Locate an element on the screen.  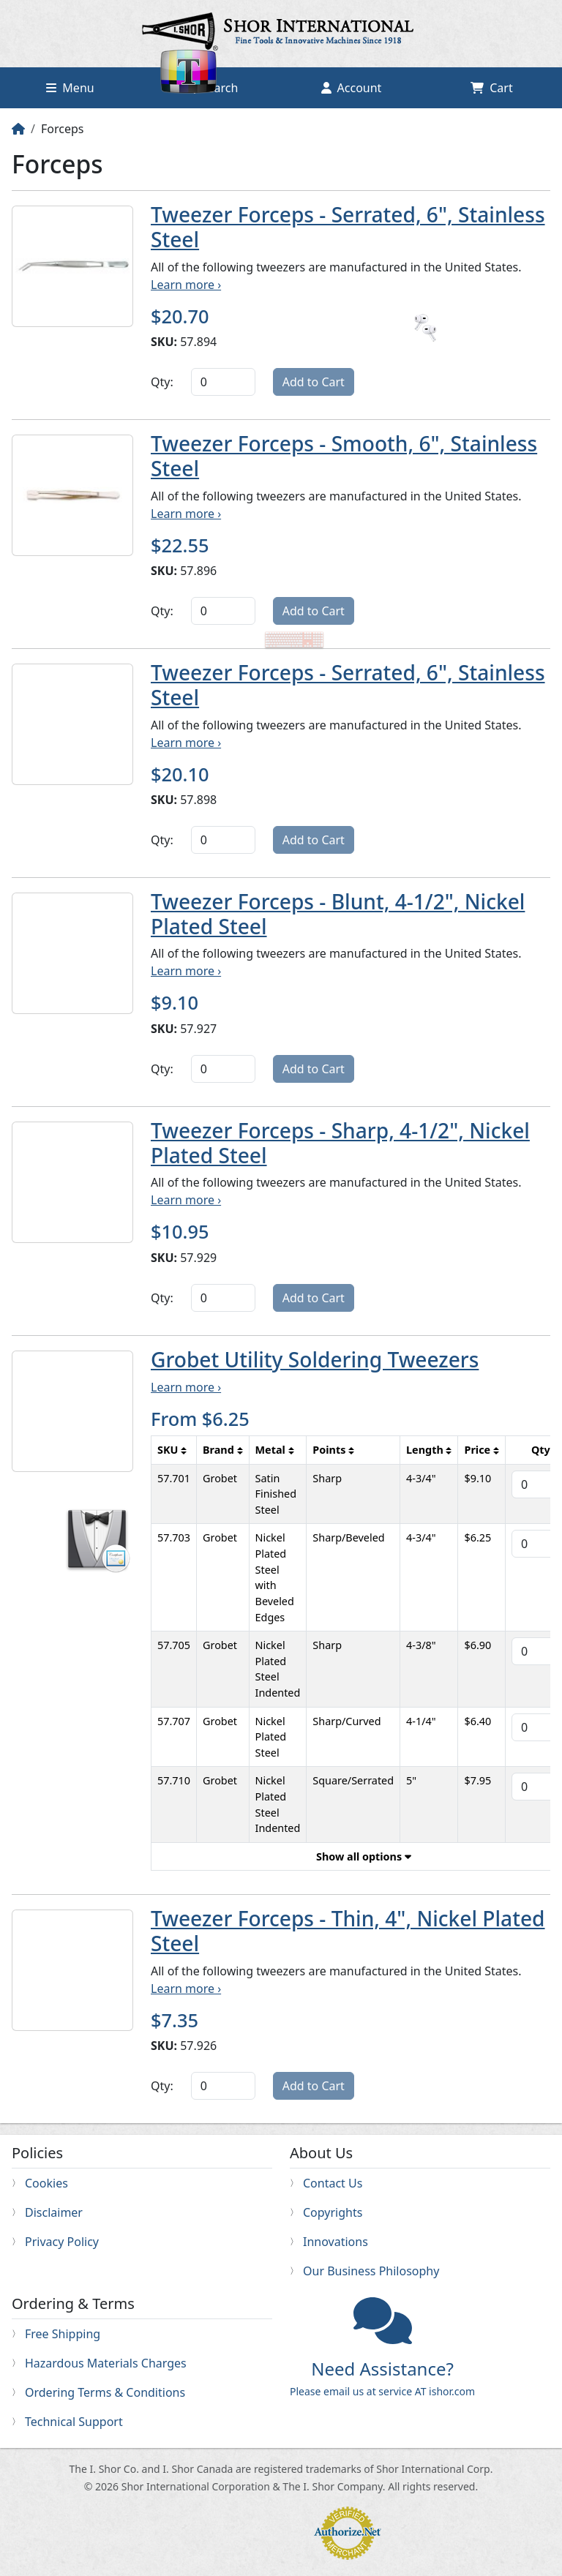
connect a pink bluetooth keyboard is located at coordinates (294, 639).